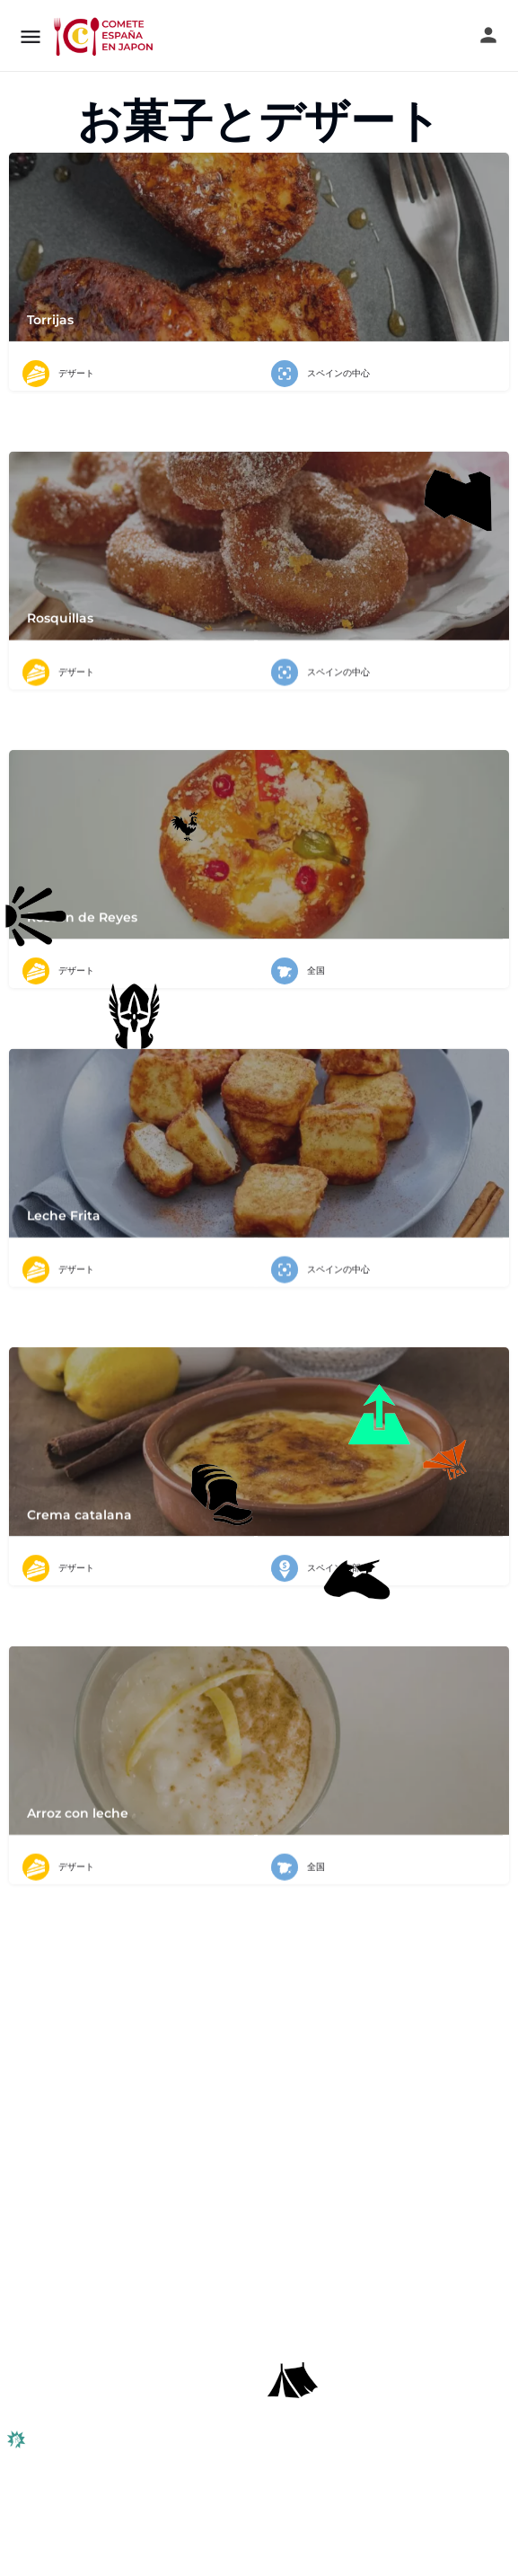 The image size is (518, 2576). I want to click on bread or bakery item in a cooking game, so click(221, 1495).